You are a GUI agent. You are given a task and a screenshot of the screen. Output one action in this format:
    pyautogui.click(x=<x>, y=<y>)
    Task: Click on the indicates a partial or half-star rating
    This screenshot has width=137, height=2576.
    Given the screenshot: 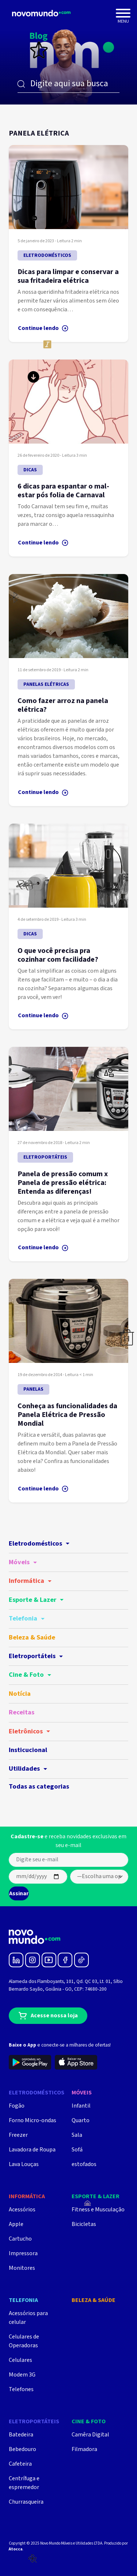 What is the action you would take?
    pyautogui.click(x=39, y=50)
    